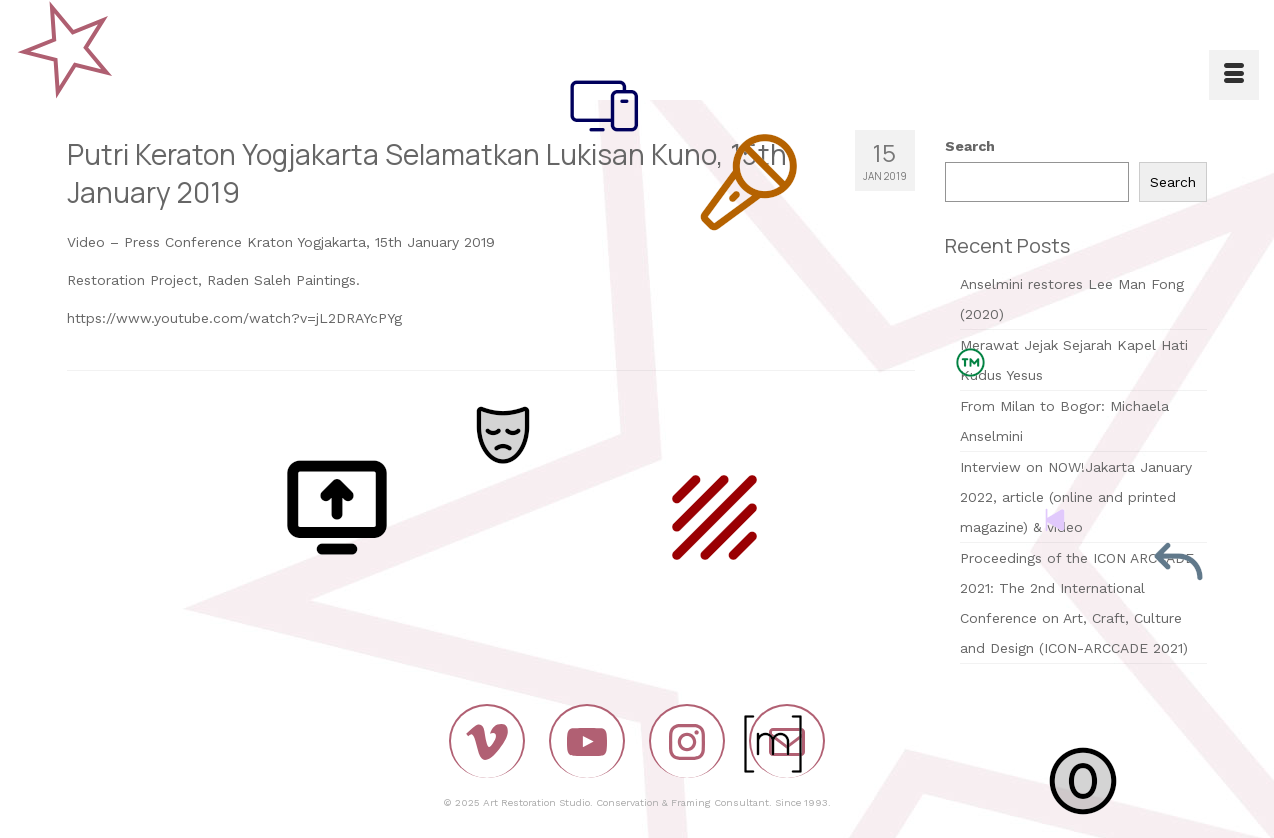 The height and width of the screenshot is (838, 1274). What do you see at coordinates (970, 362) in the screenshot?
I see `indicates trademarked content or brand` at bounding box center [970, 362].